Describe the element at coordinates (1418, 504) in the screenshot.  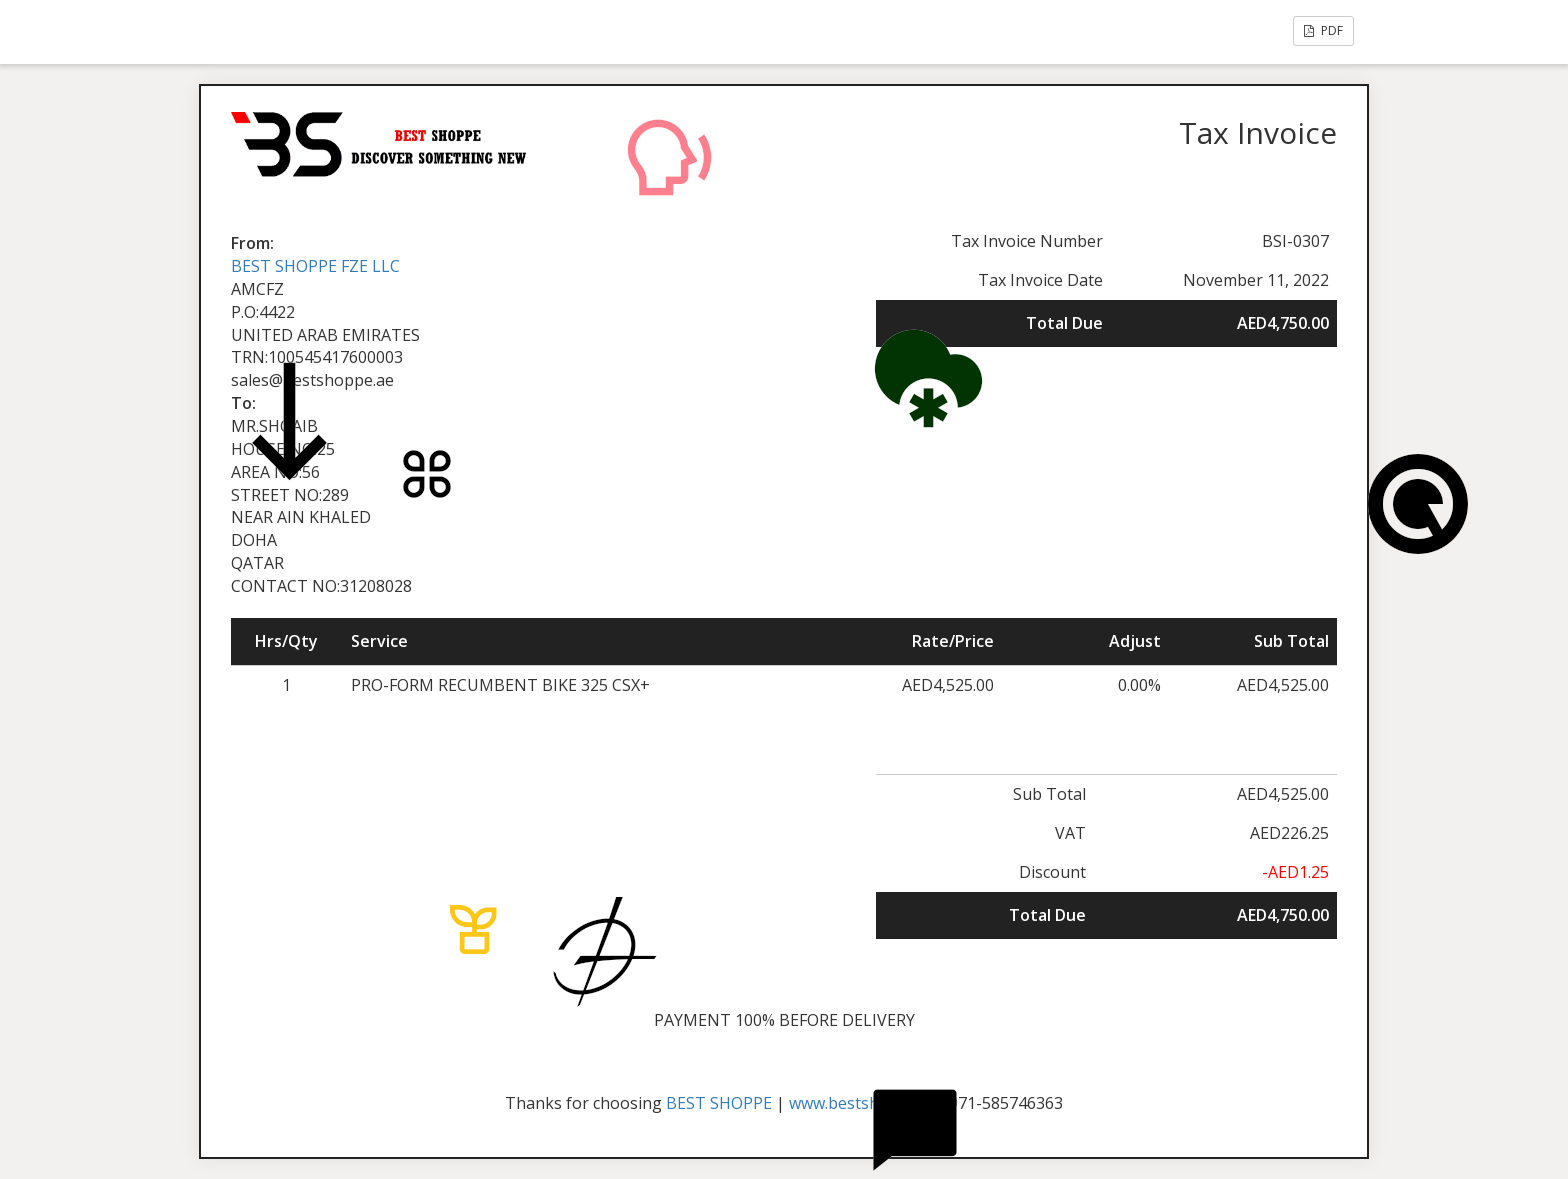
I see `restart or reboot the device` at that location.